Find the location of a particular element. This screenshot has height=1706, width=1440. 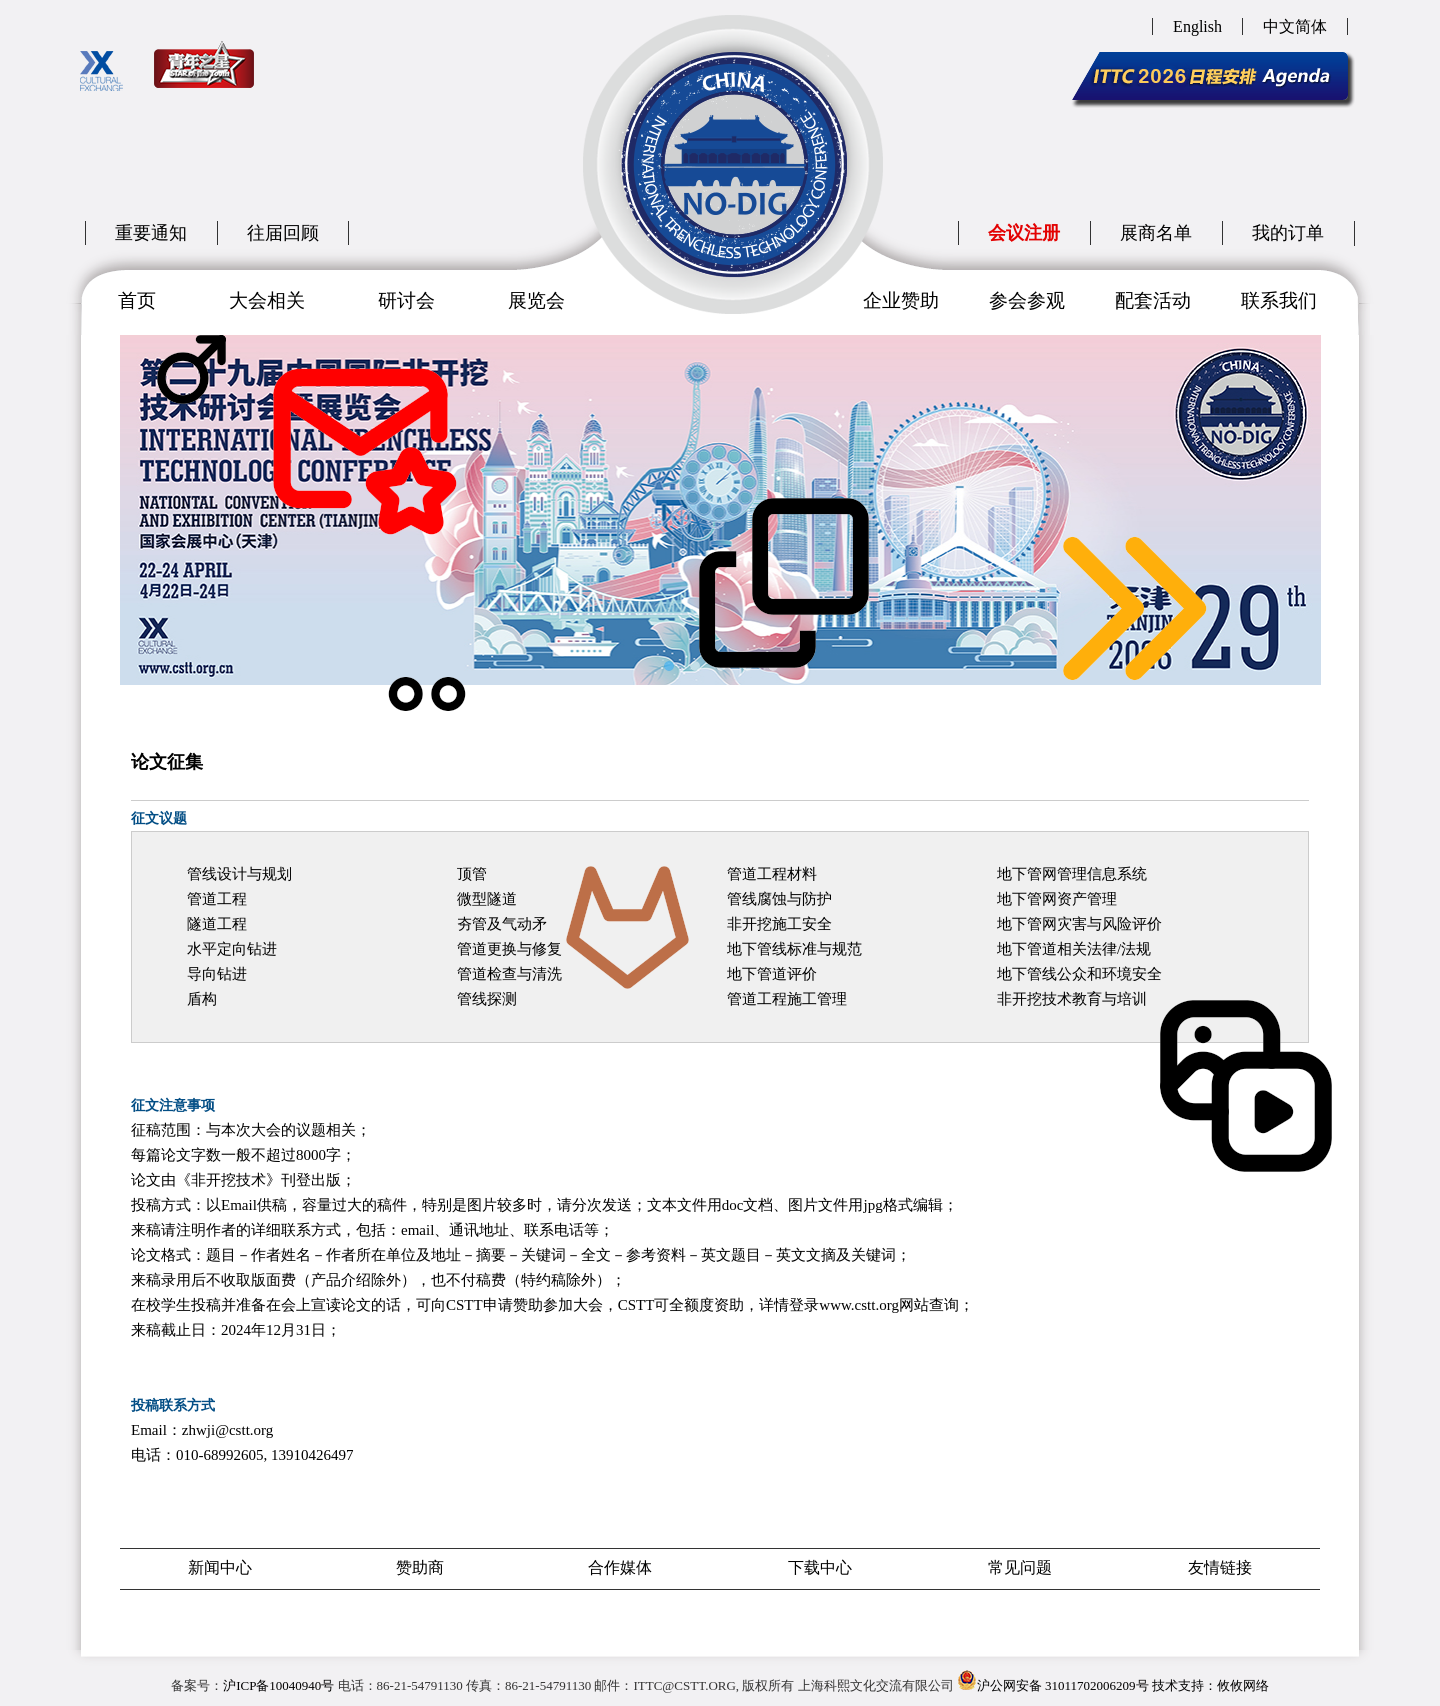

link to GitLab repository is located at coordinates (627, 927).